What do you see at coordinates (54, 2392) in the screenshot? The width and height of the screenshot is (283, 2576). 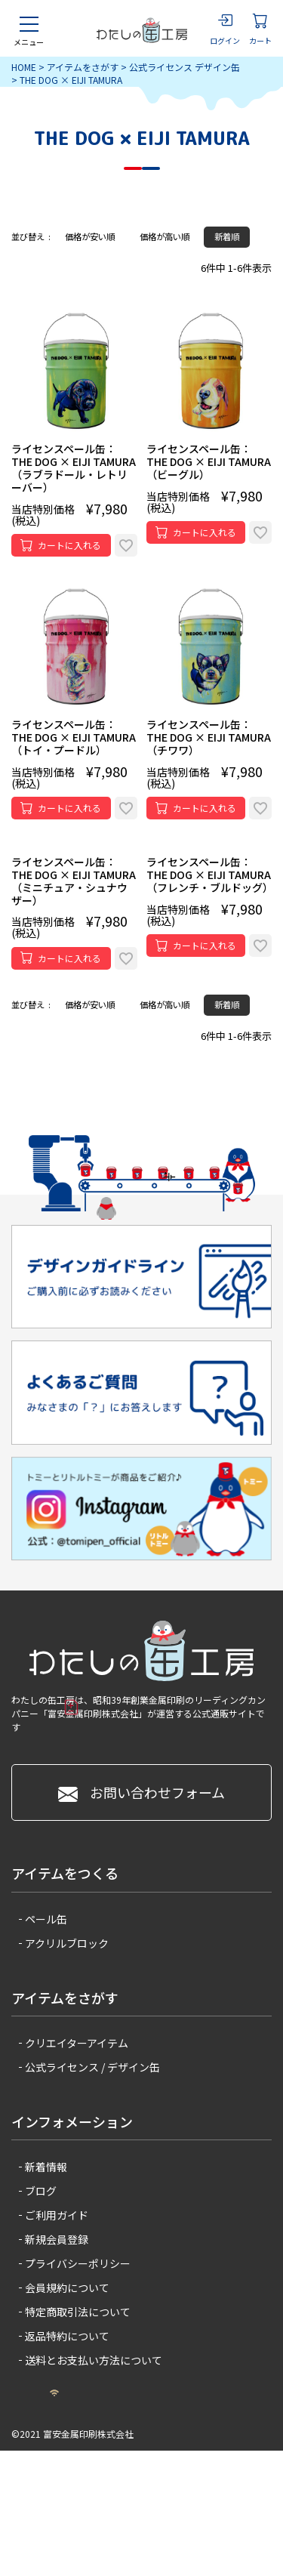 I see `indicates moderate wifi signal strength` at bounding box center [54, 2392].